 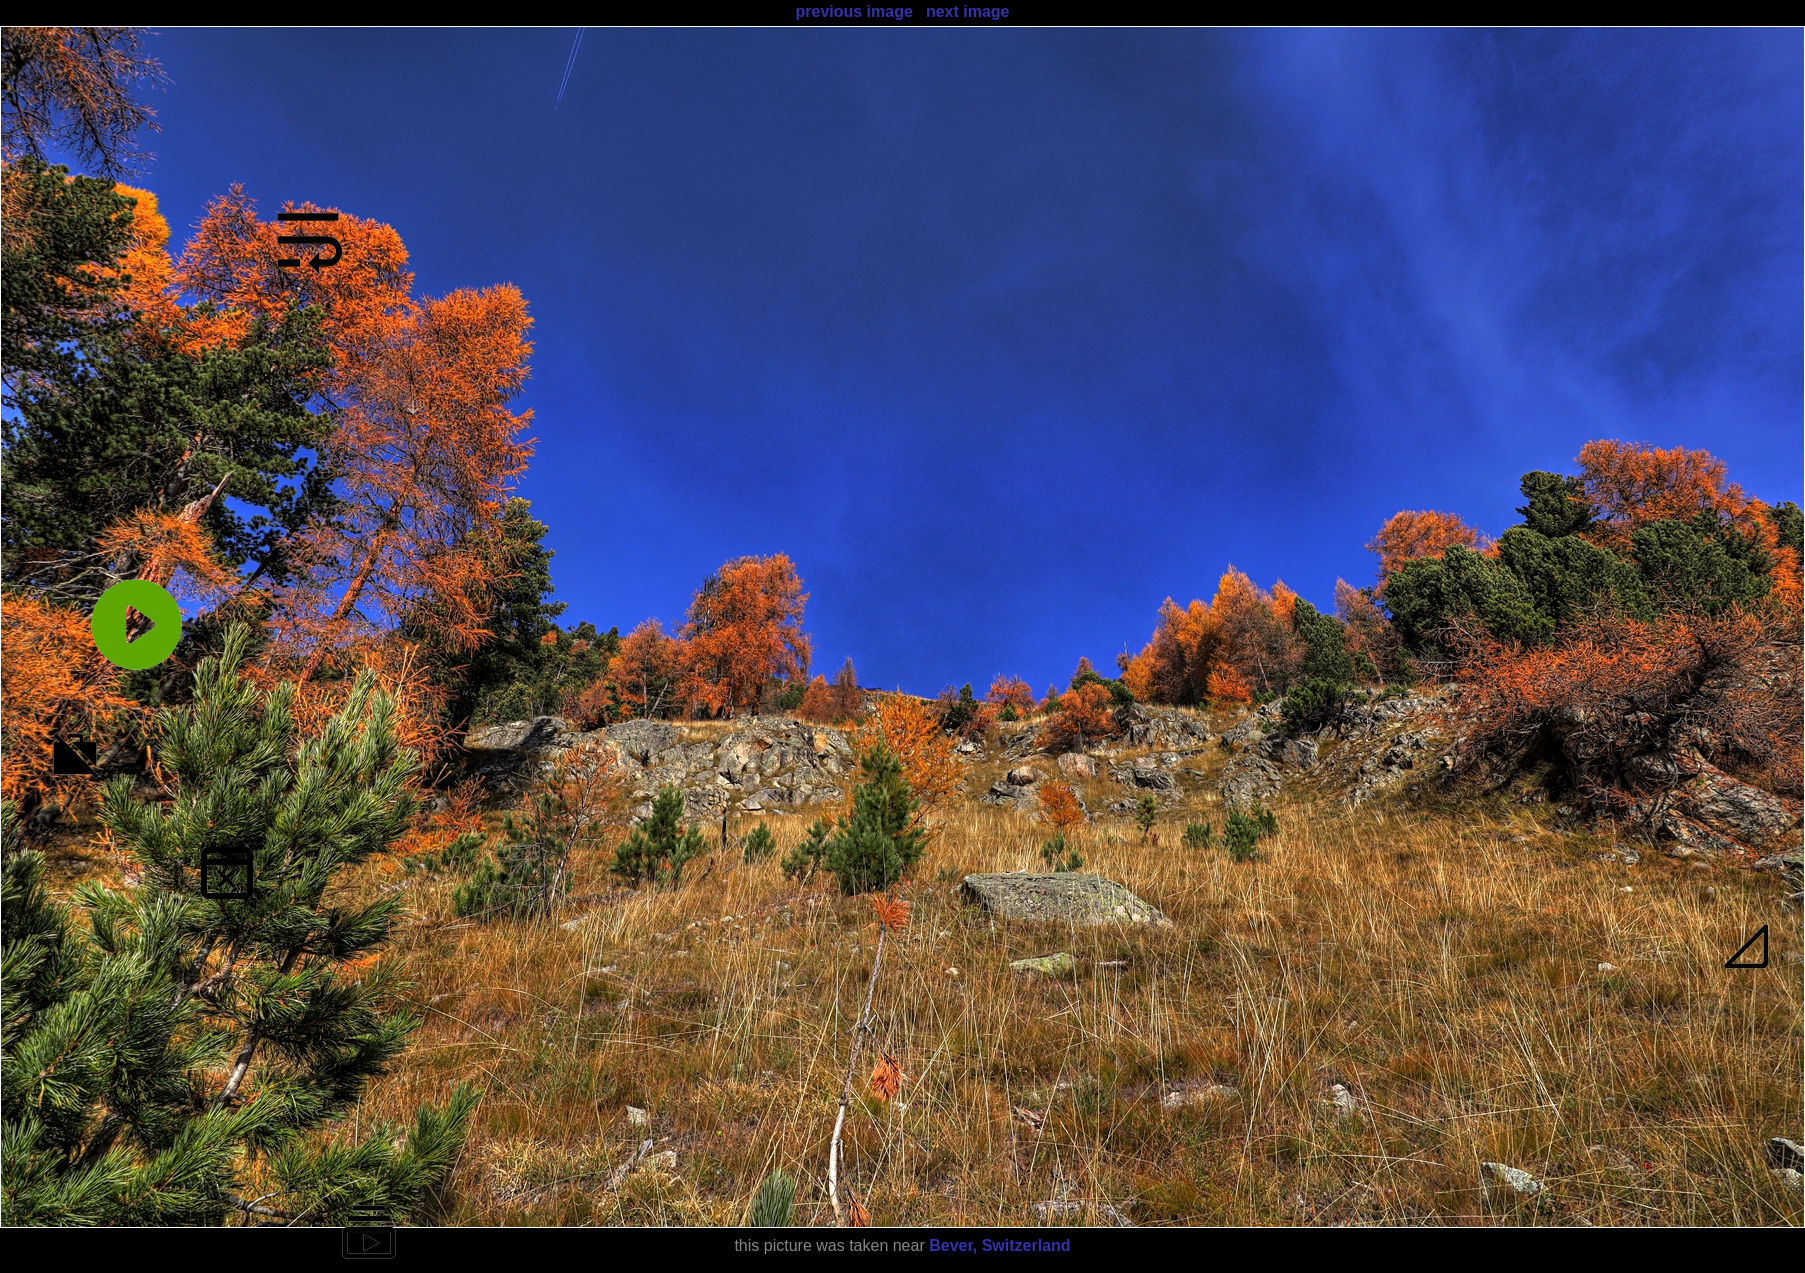 What do you see at coordinates (1744, 944) in the screenshot?
I see `indicates no cellular signal or network connection` at bounding box center [1744, 944].